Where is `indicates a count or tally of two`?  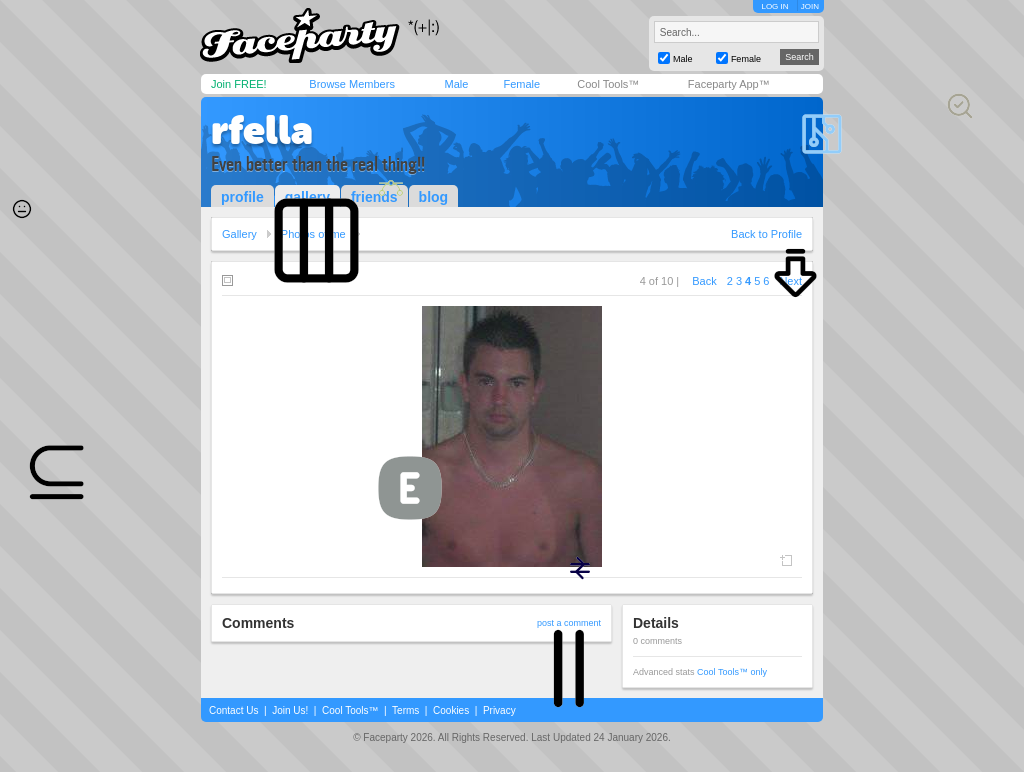
indicates a count or tally of two is located at coordinates (592, 668).